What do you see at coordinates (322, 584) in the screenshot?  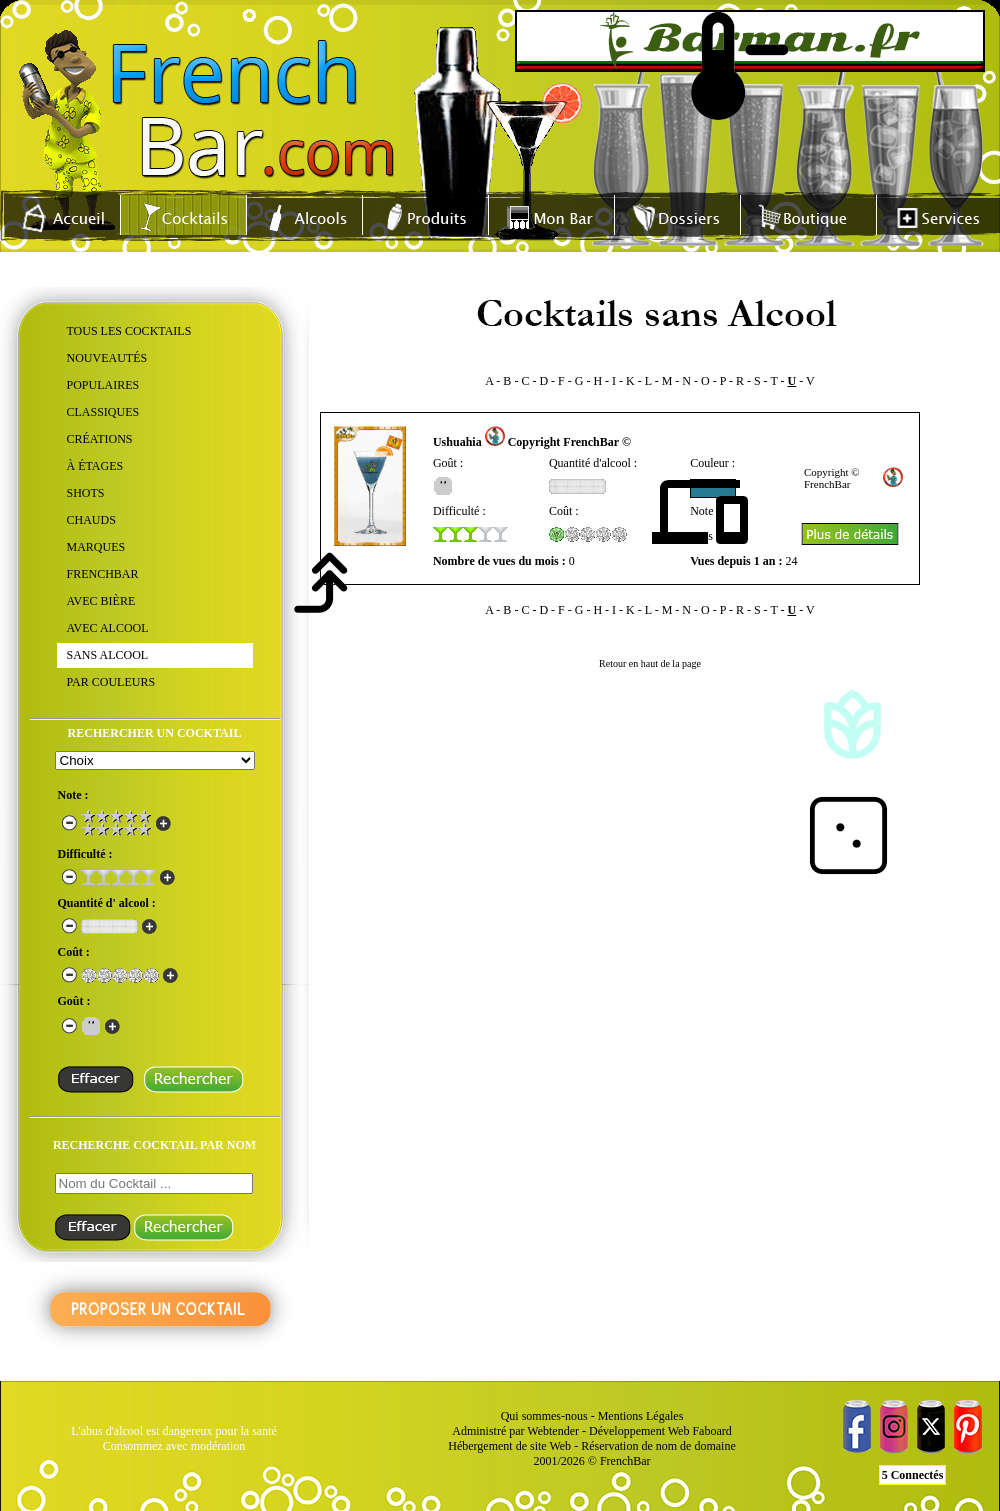 I see `move item to top of list` at bounding box center [322, 584].